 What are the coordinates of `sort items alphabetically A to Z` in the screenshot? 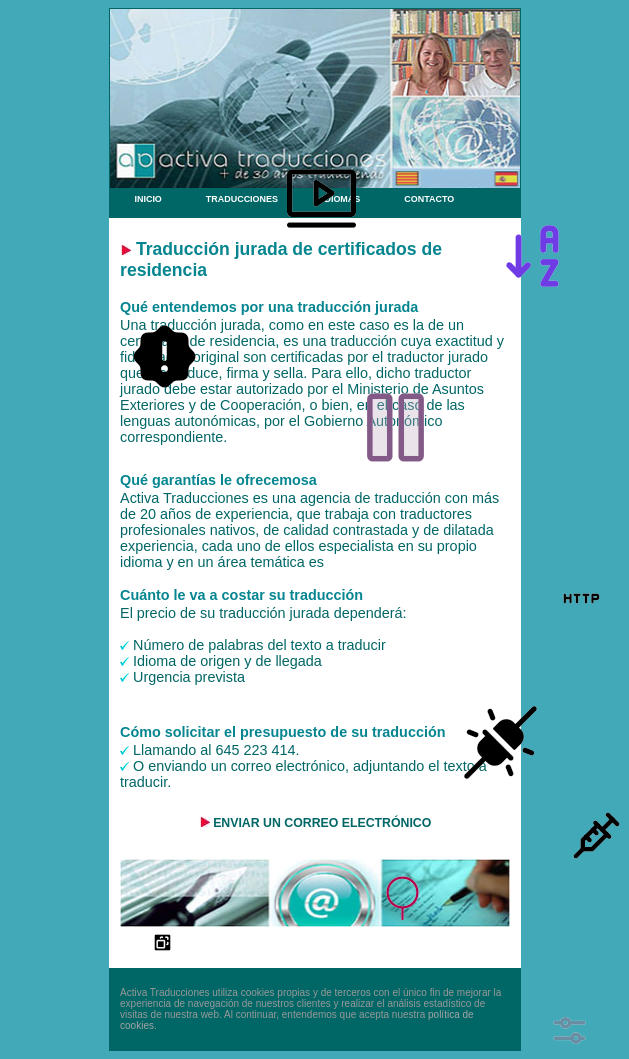 It's located at (534, 256).